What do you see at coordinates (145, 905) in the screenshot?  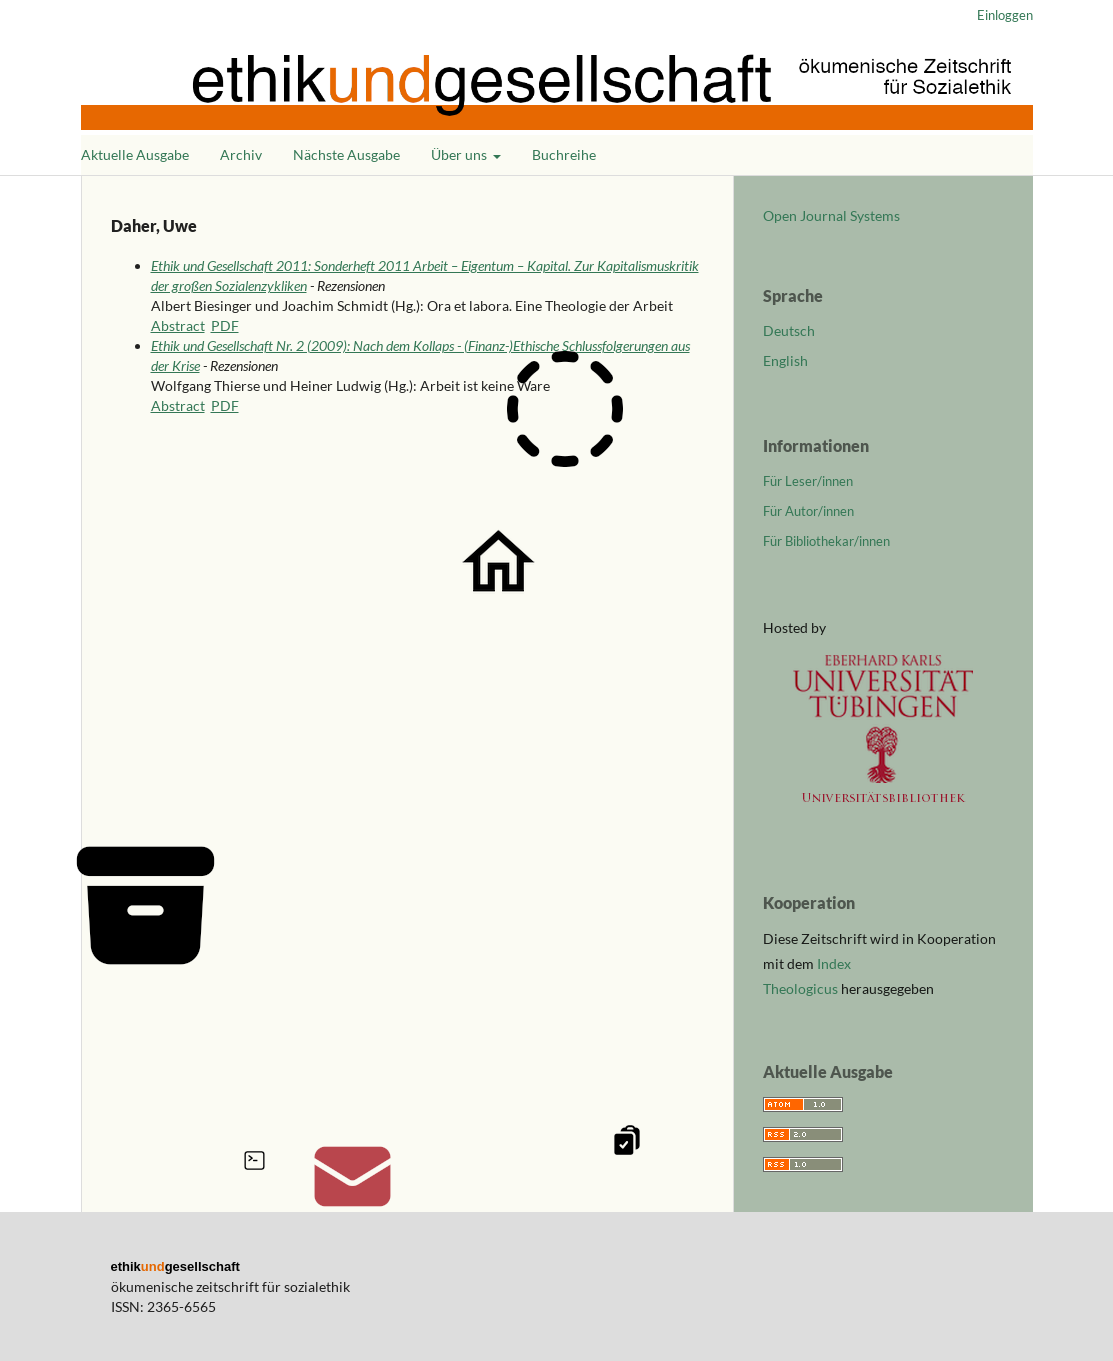 I see `archive selected items` at bounding box center [145, 905].